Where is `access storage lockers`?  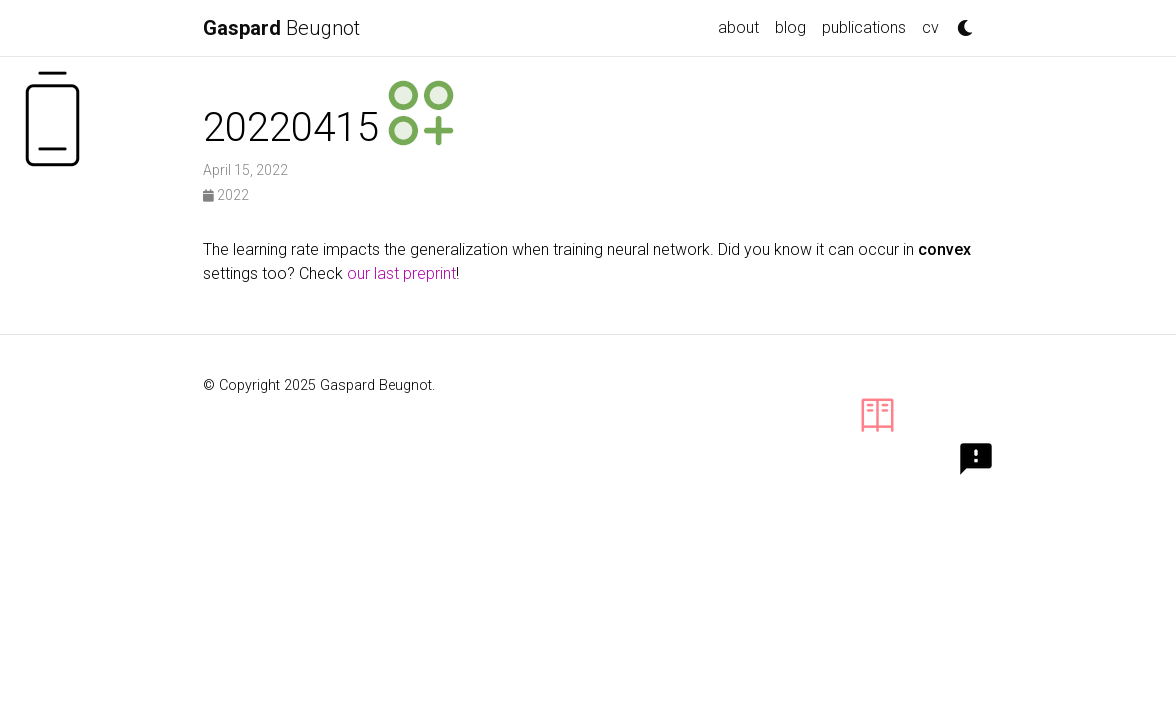
access storage lockers is located at coordinates (877, 414).